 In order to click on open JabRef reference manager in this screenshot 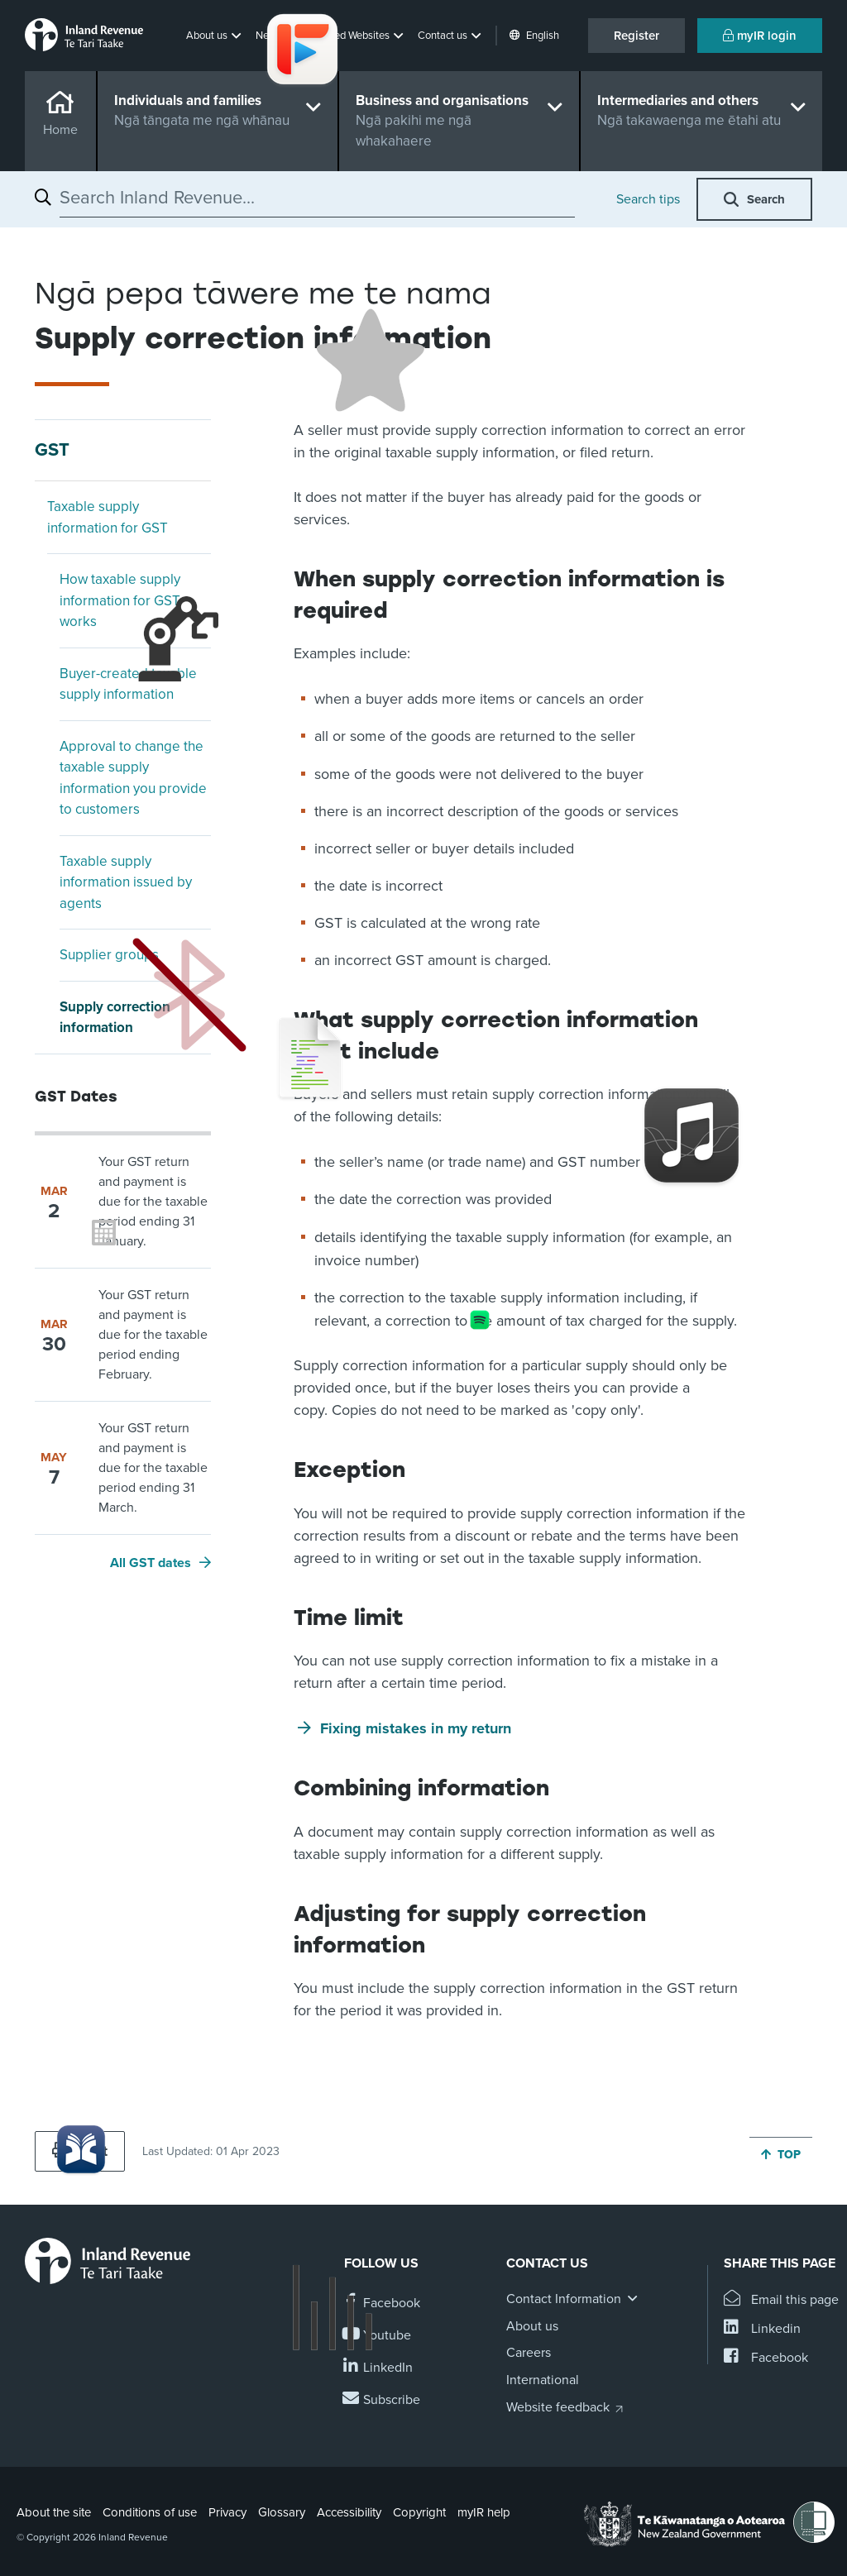, I will do `click(81, 2149)`.